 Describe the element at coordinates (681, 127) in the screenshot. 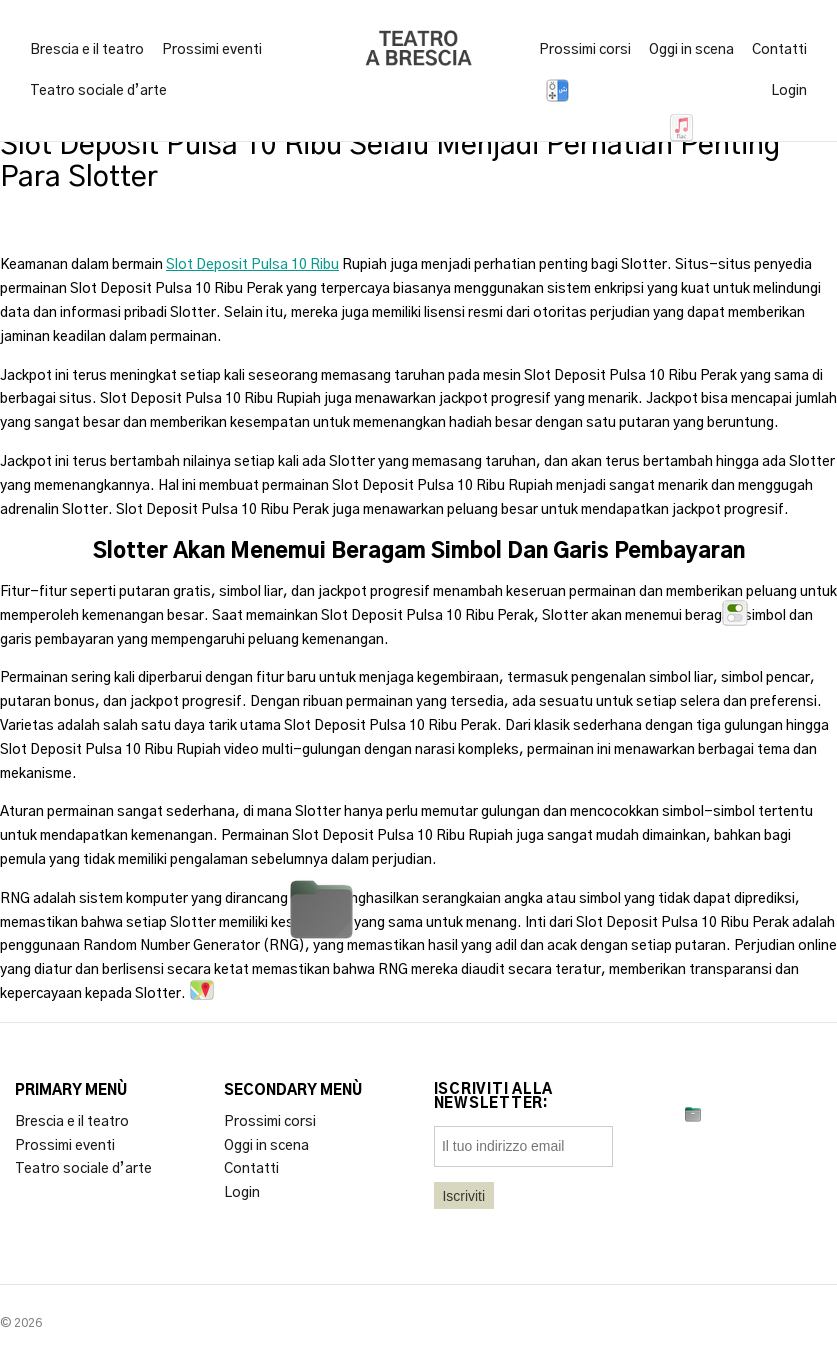

I see `a flac audio file` at that location.